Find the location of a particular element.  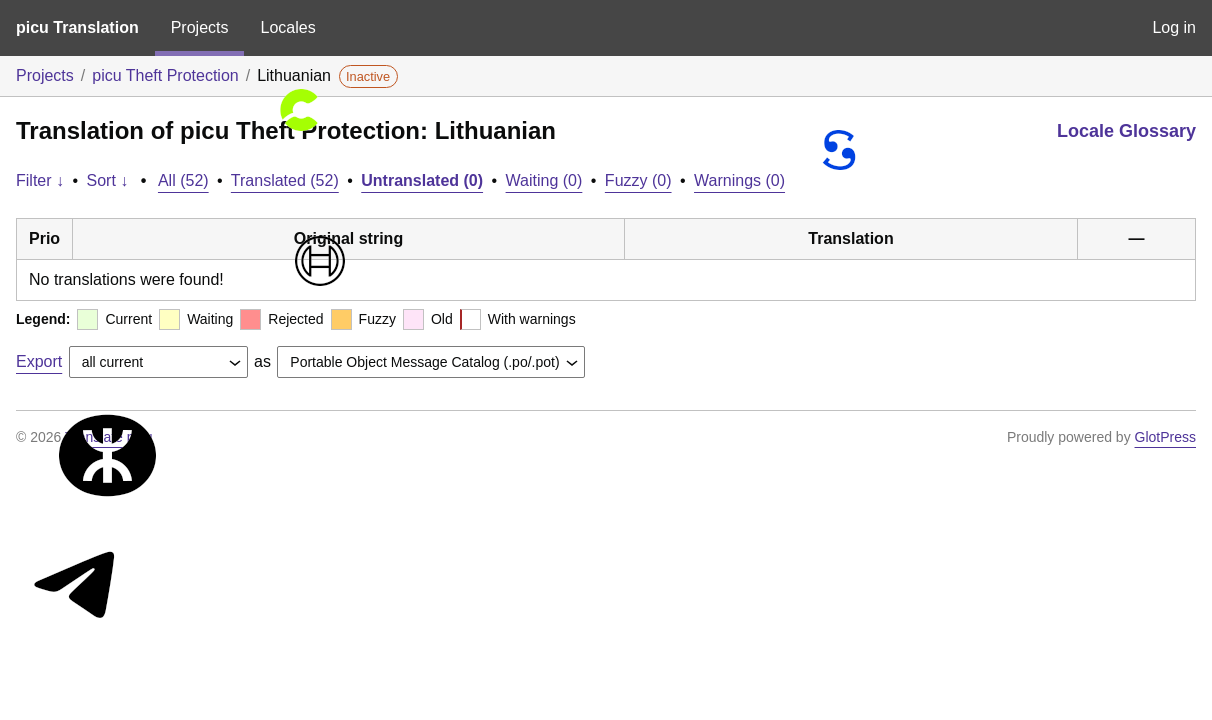

bosch brand or product identifier is located at coordinates (320, 261).